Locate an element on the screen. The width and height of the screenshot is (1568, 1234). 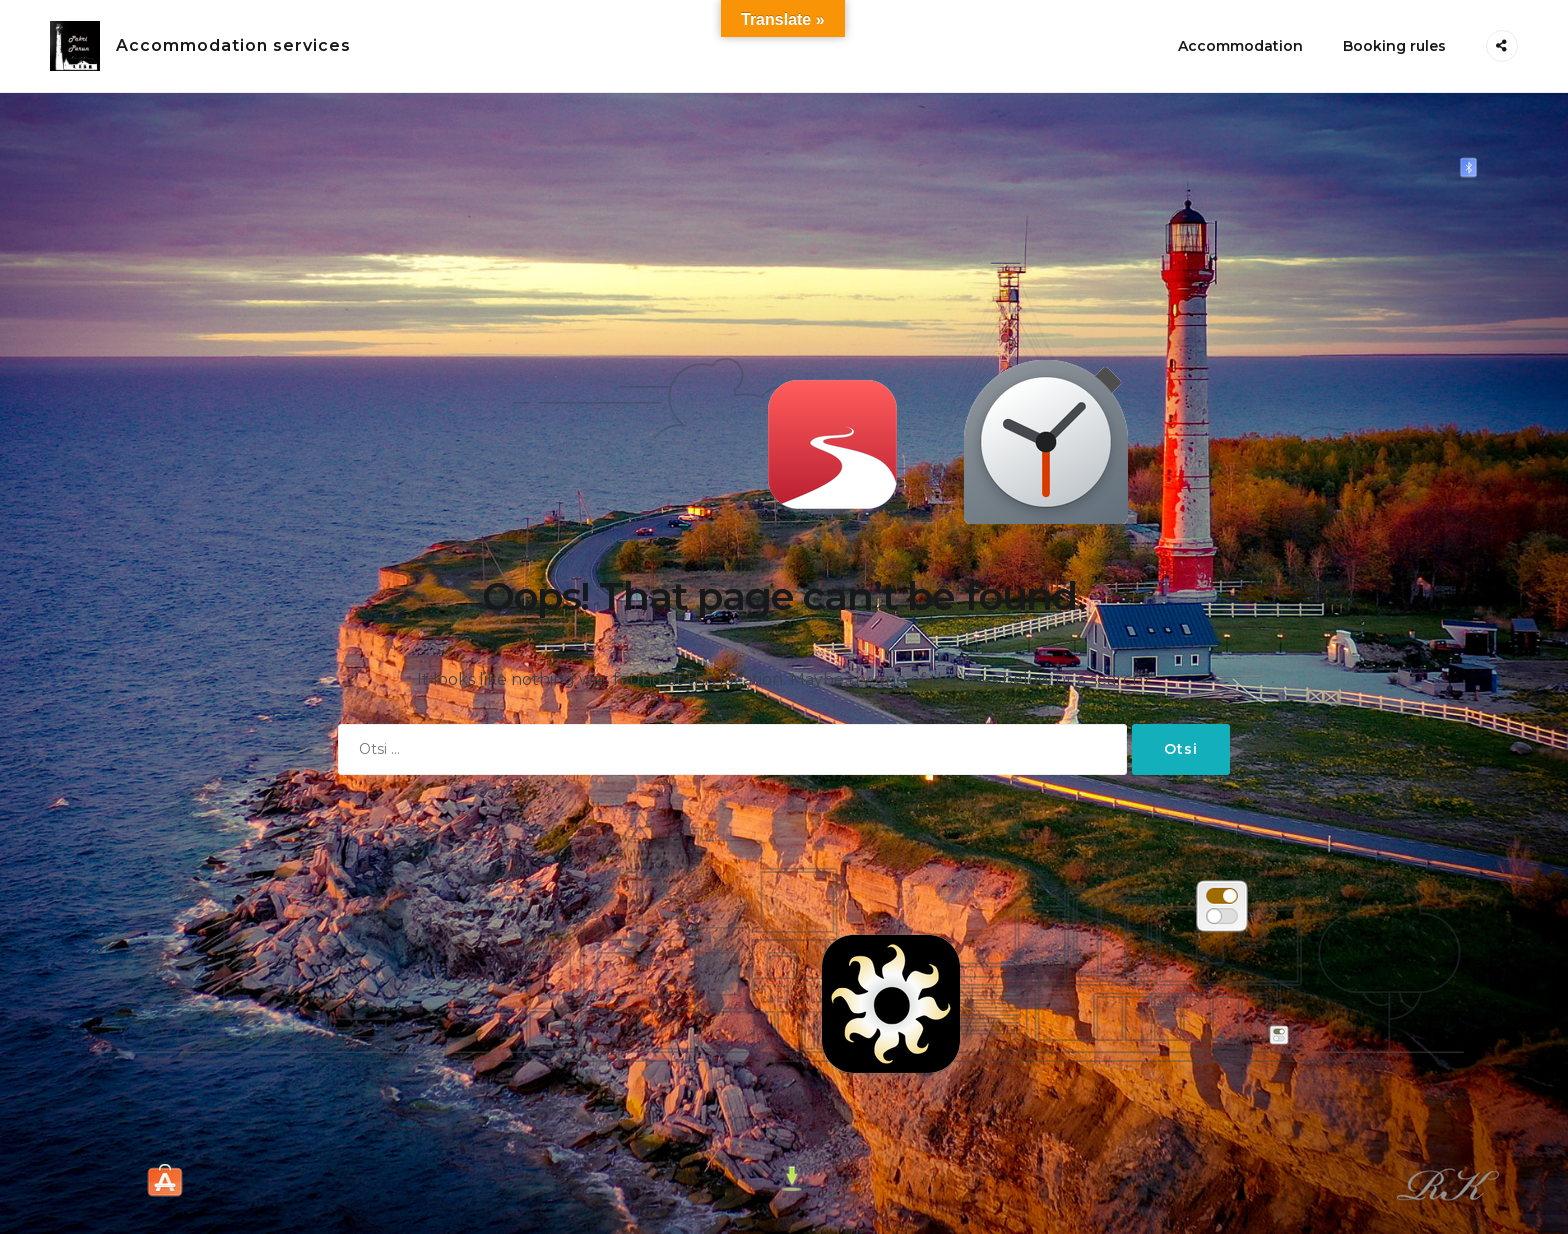
open gnome tweaks to customize desktop settings is located at coordinates (1222, 906).